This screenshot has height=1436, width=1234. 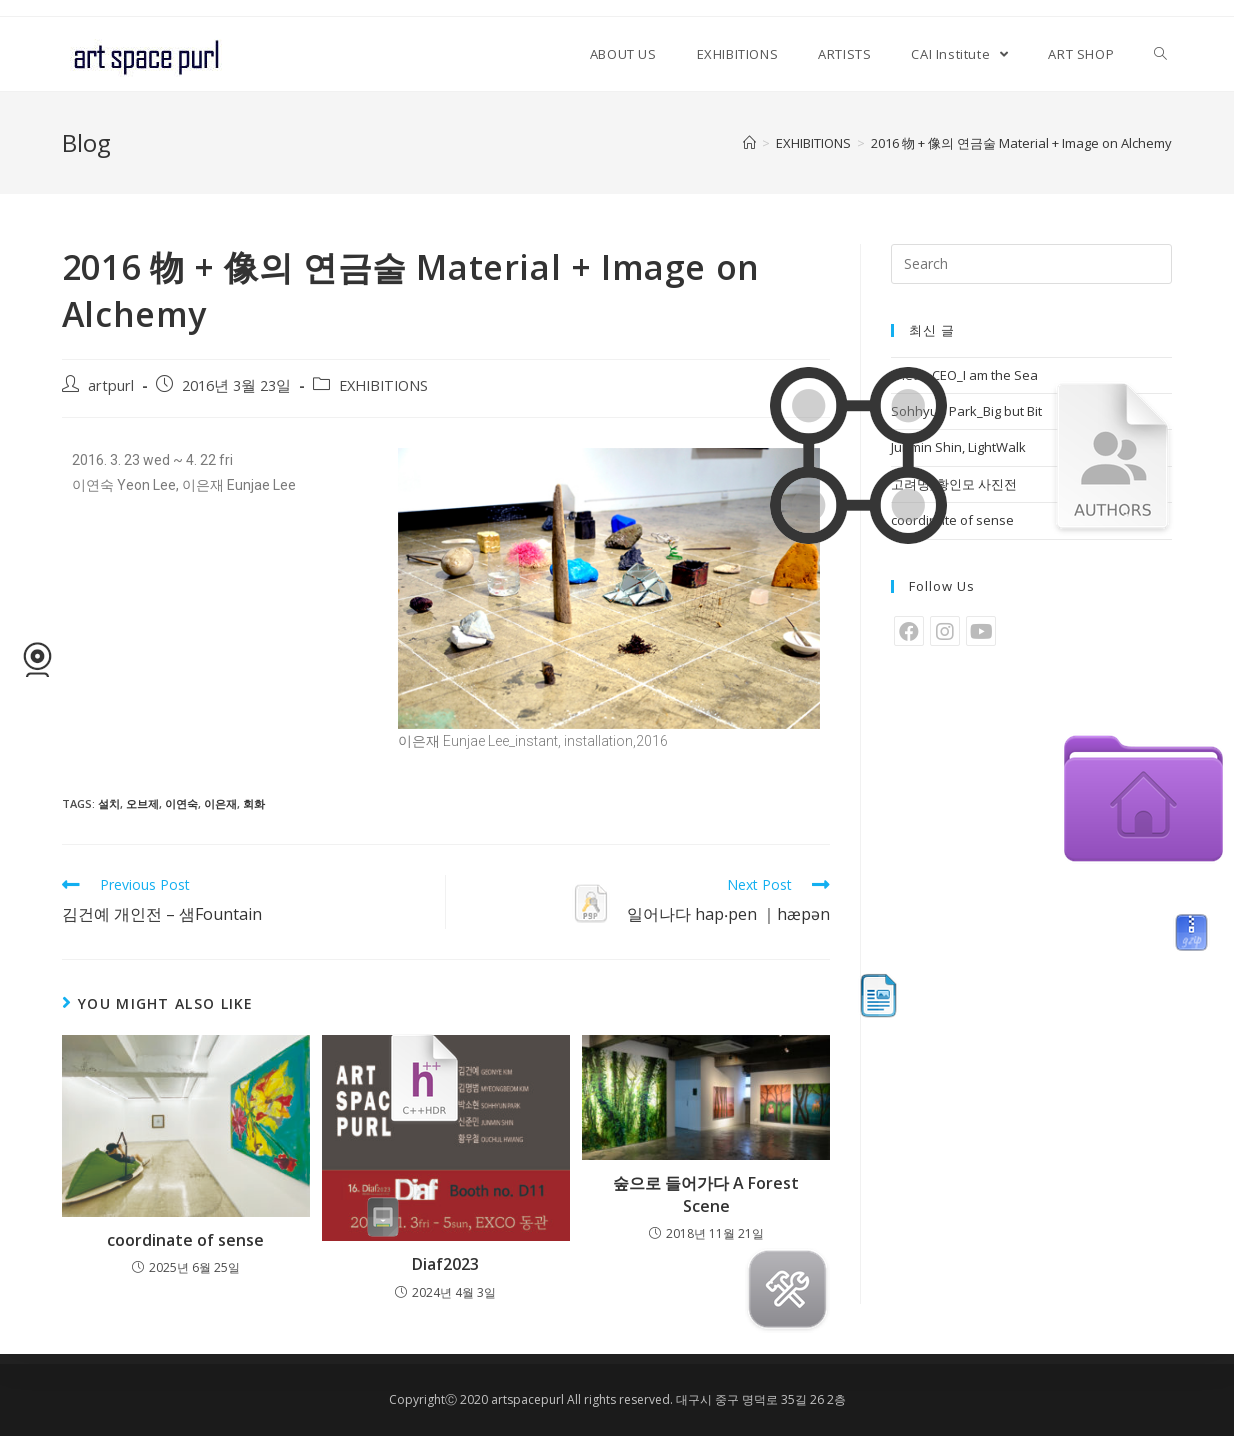 I want to click on pgp encryption key file, so click(x=591, y=903).